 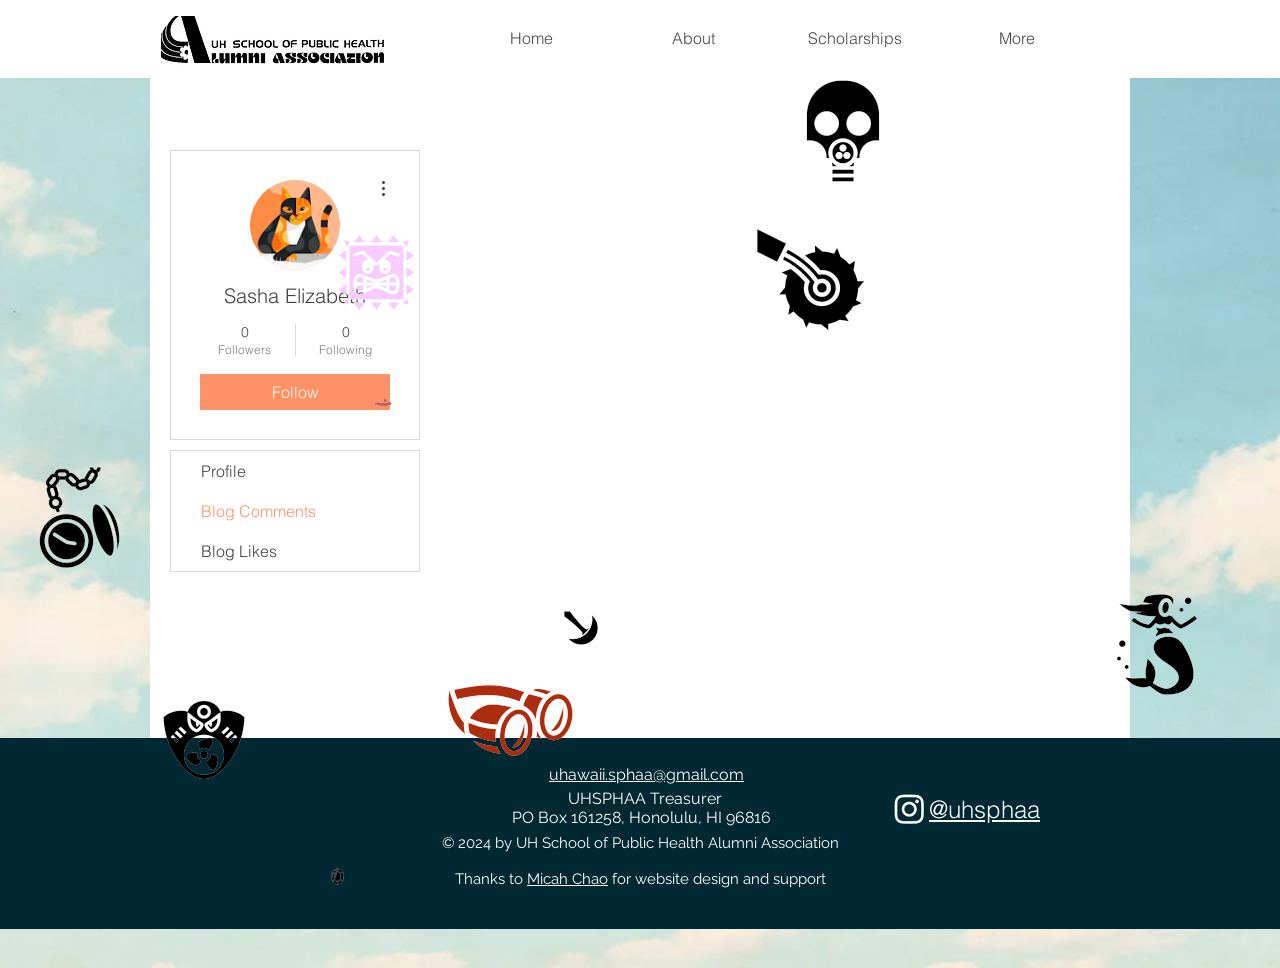 What do you see at coordinates (376, 272) in the screenshot?
I see `thwomp enemy character from super mario games` at bounding box center [376, 272].